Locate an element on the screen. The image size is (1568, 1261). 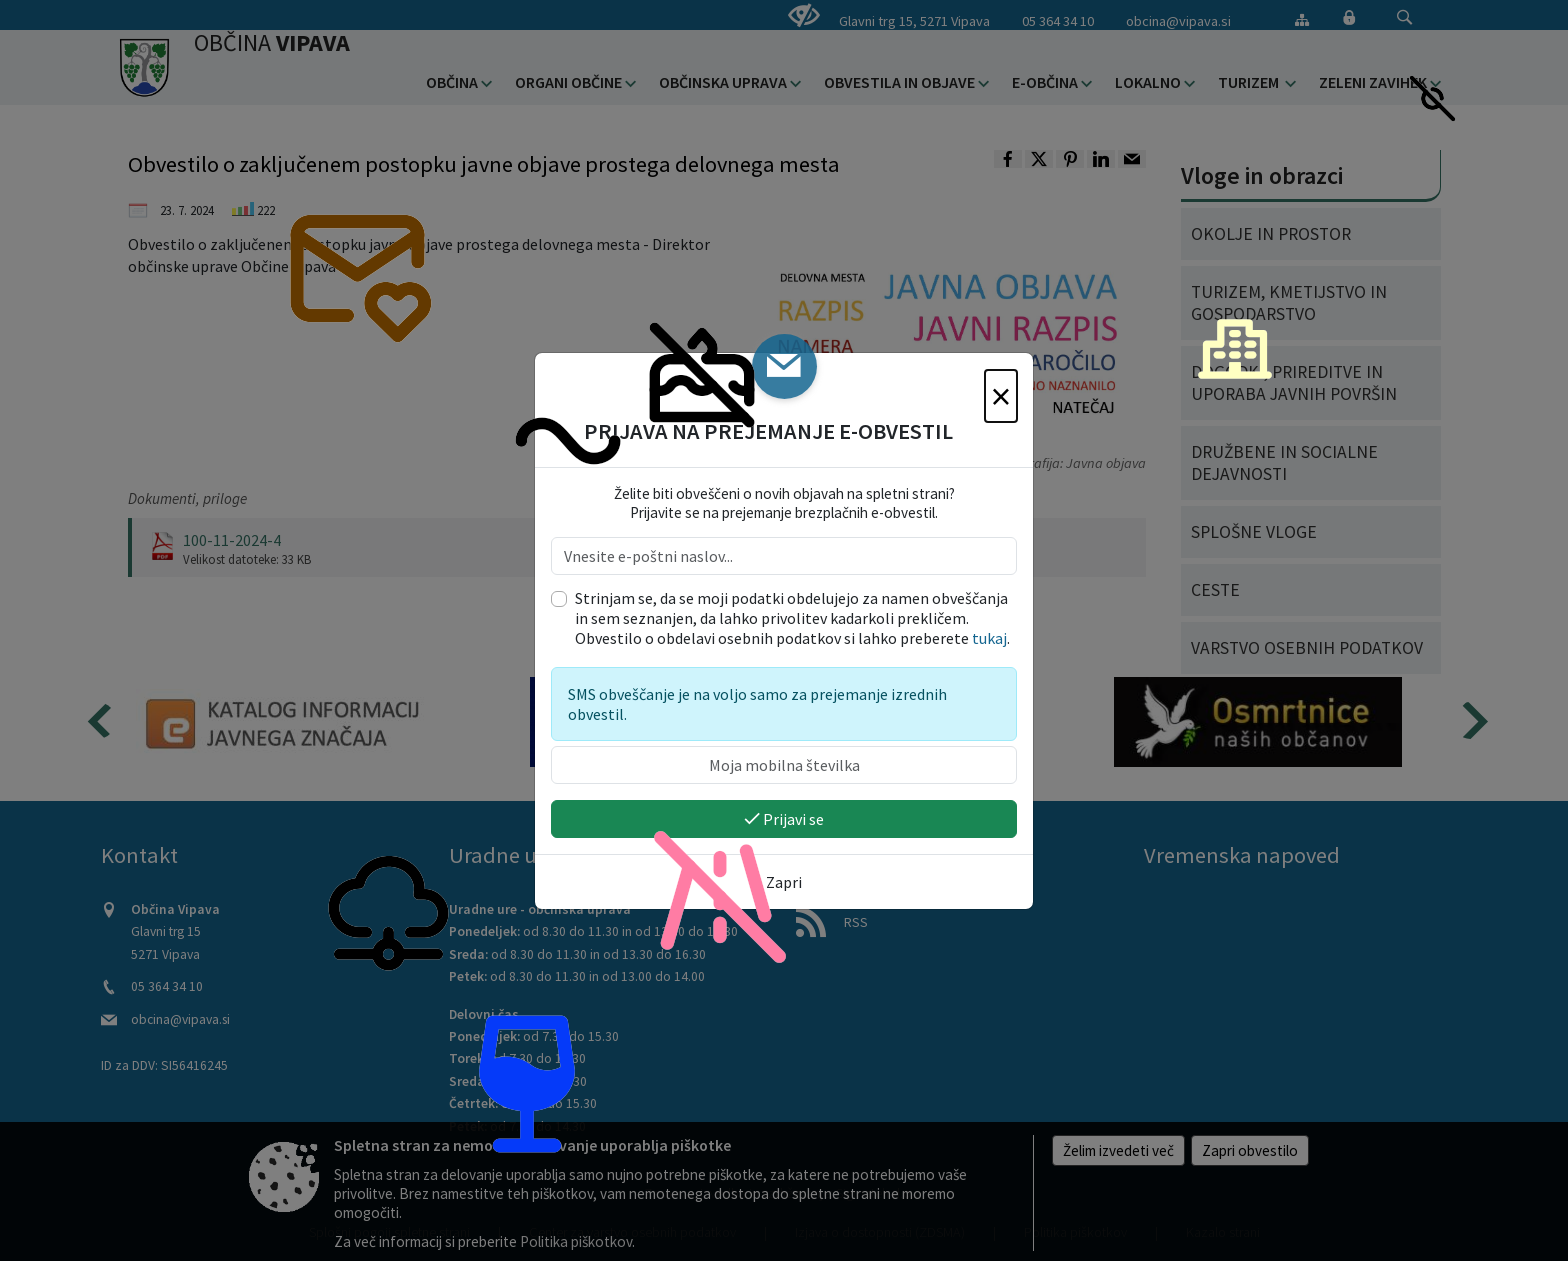
indicates a full drink or beverage status is located at coordinates (527, 1084).